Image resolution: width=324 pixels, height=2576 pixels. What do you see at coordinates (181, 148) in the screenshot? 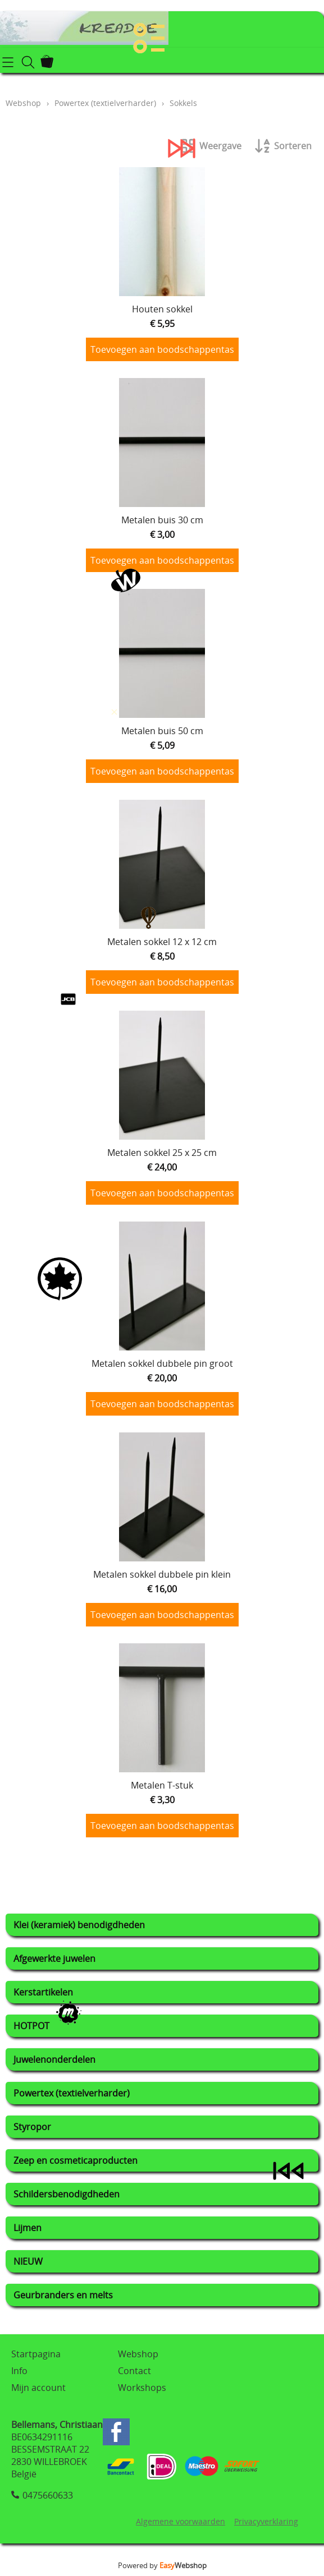
I see `skip to the end of the current track` at bounding box center [181, 148].